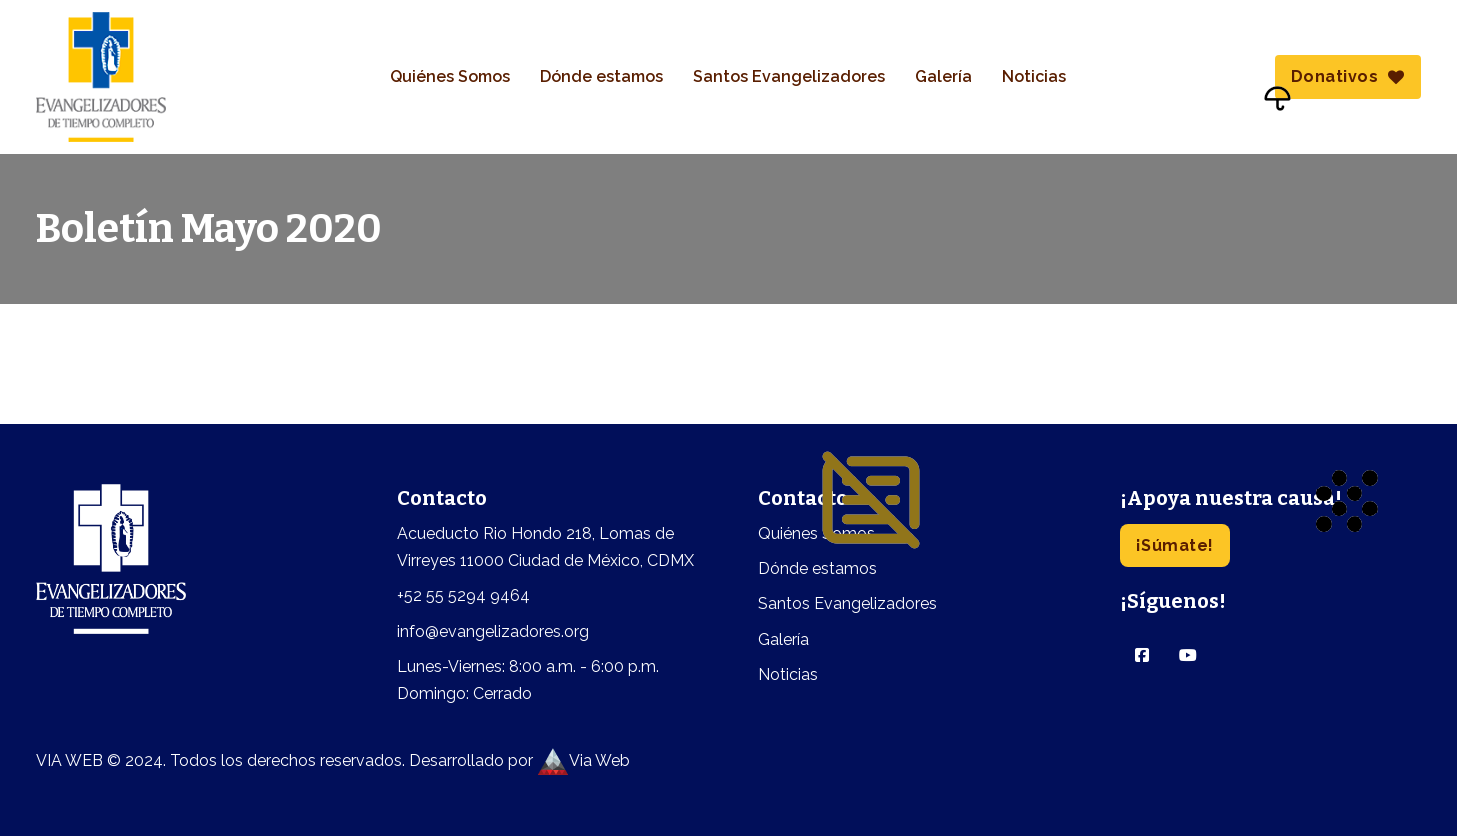 Image resolution: width=1457 pixels, height=836 pixels. Describe the element at coordinates (1347, 501) in the screenshot. I see `apply a film grain or noise effect` at that location.